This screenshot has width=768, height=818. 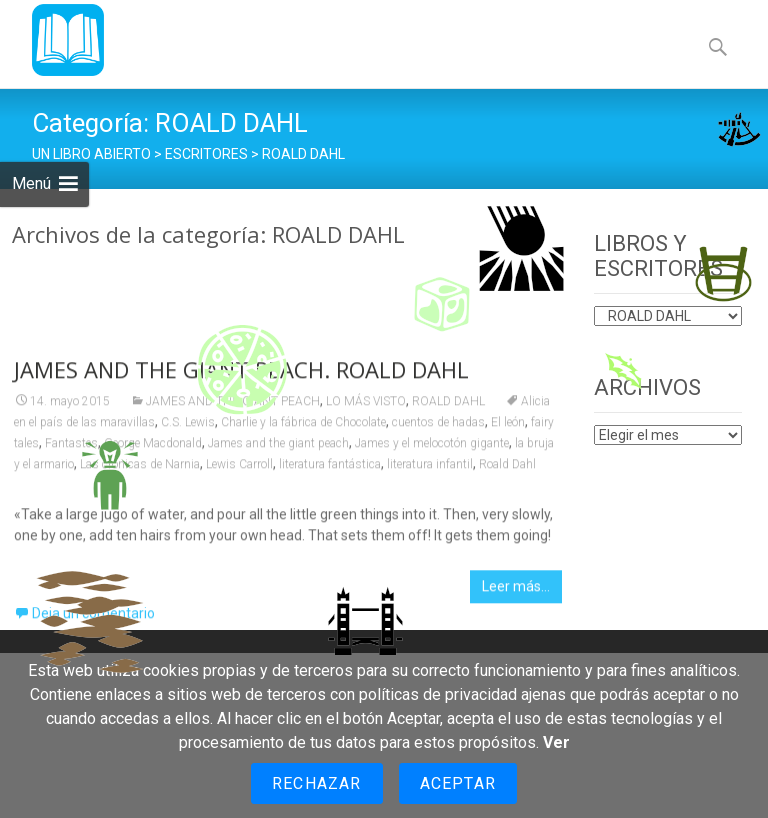 I want to click on view London landmarks or attractions, so click(x=365, y=619).